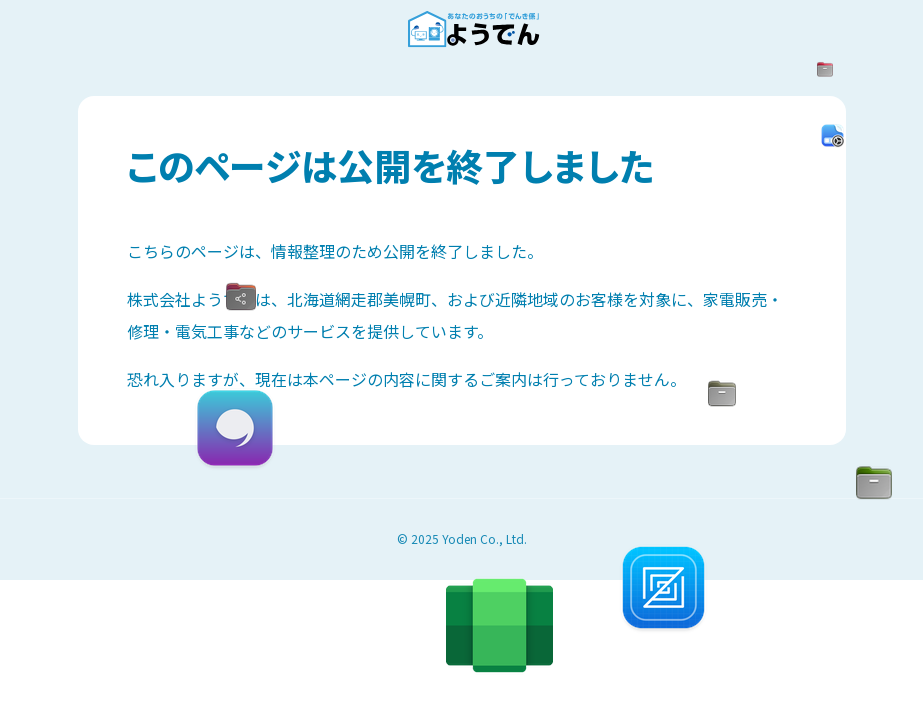 This screenshot has width=923, height=720. Describe the element at coordinates (722, 393) in the screenshot. I see `open the file manager app` at that location.